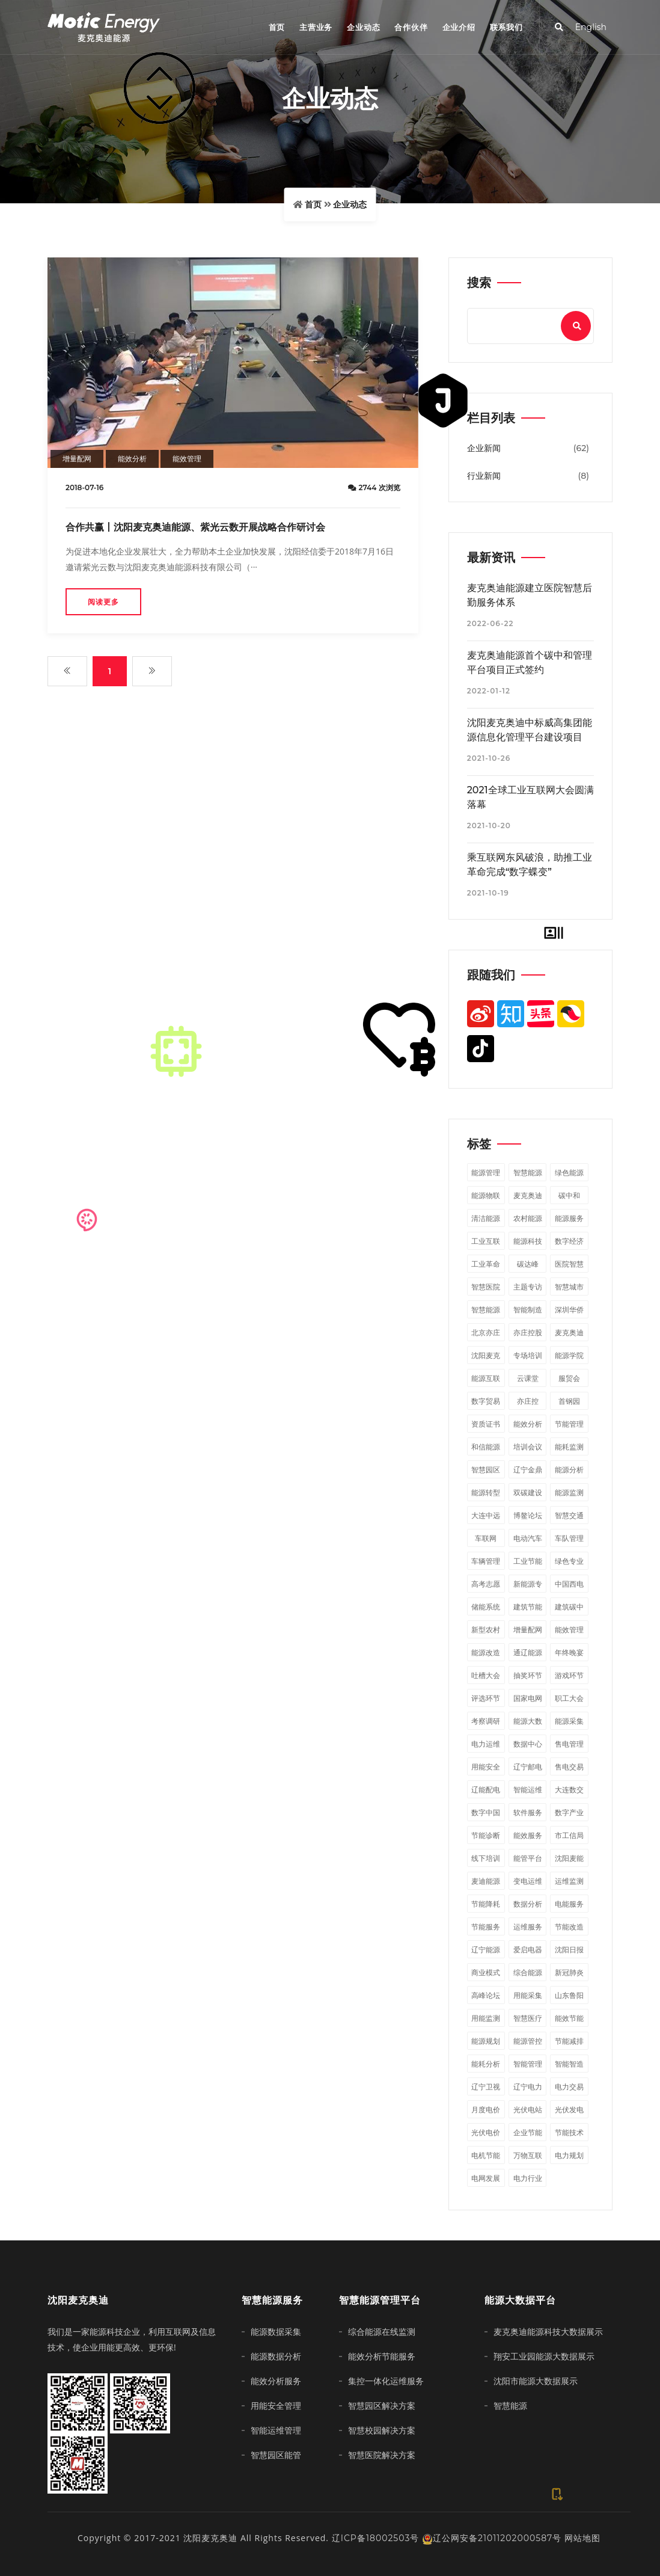 The height and width of the screenshot is (2576, 660). I want to click on view CPU or processor information, so click(176, 1051).